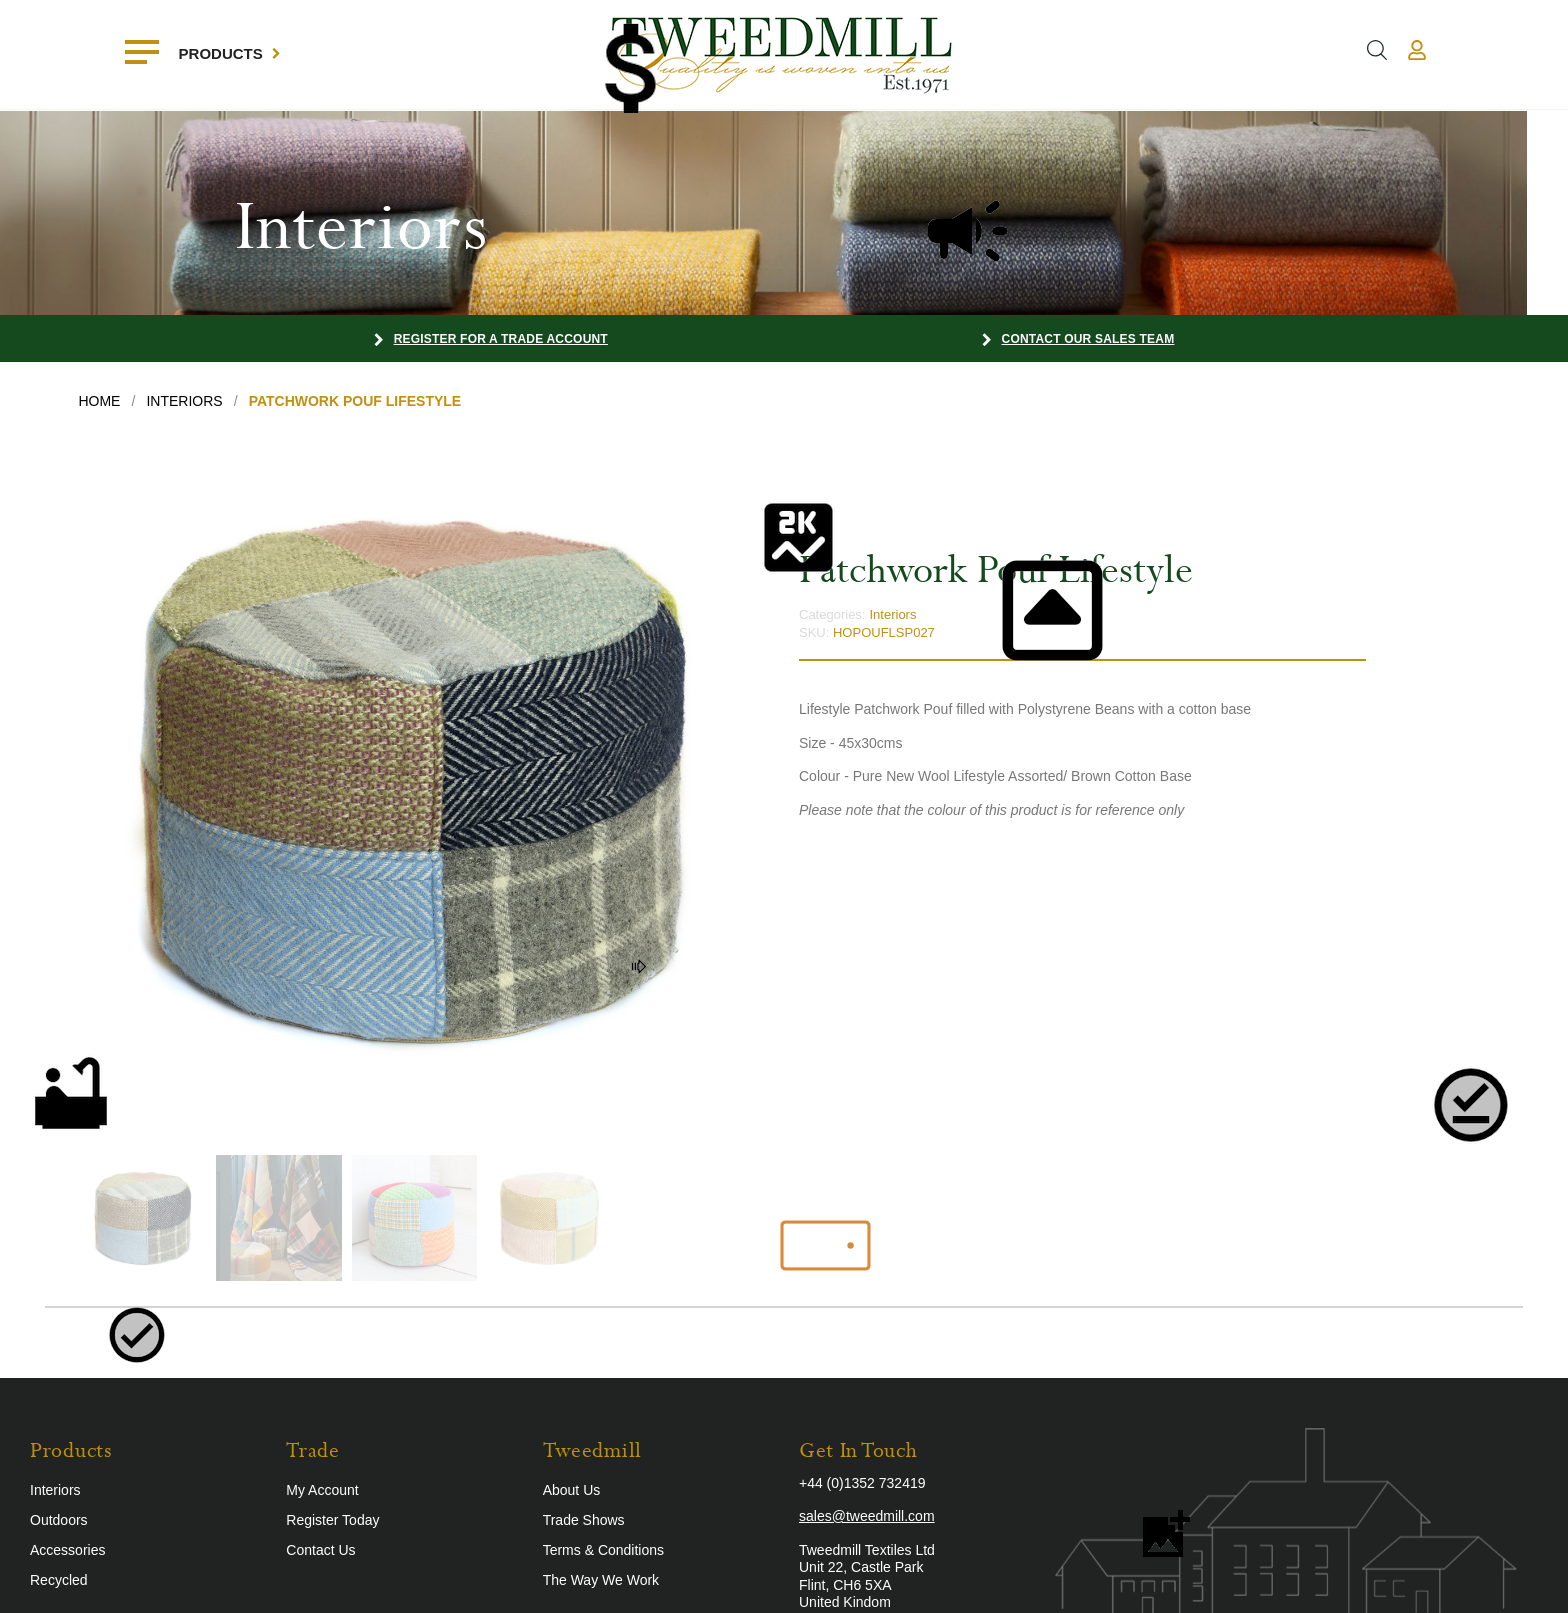  I want to click on view pricing or payment details, so click(633, 68).